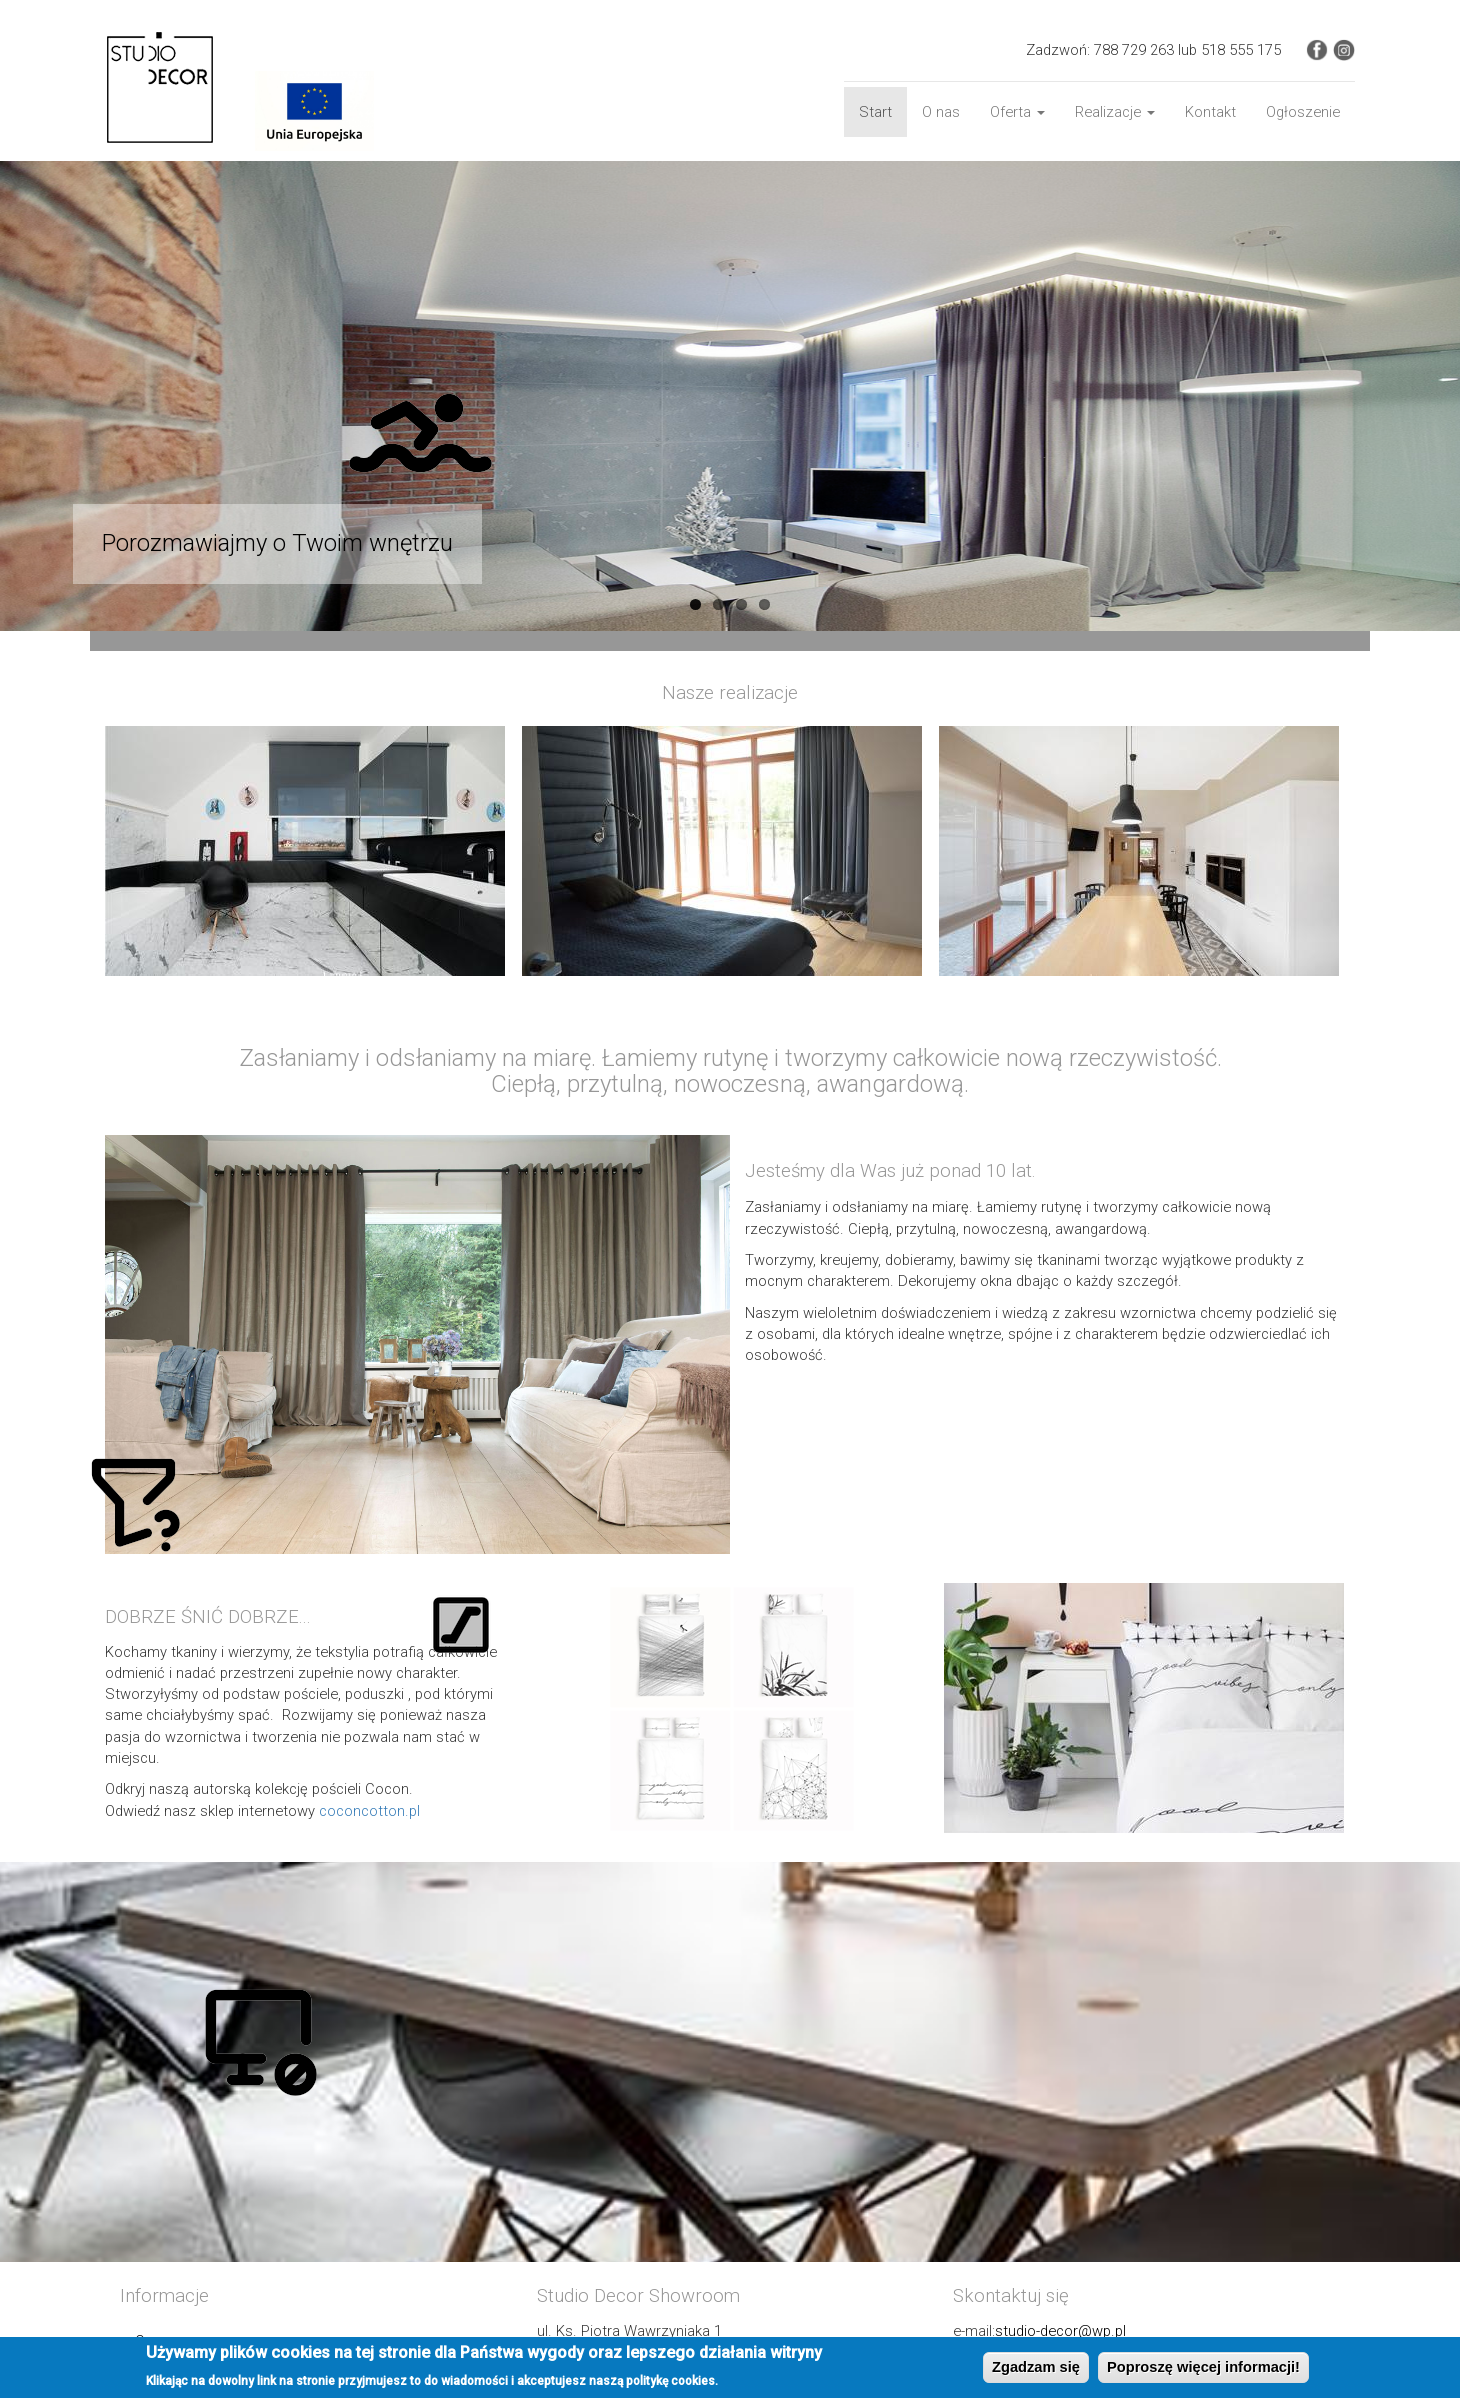  What do you see at coordinates (461, 1625) in the screenshot?
I see `indicates escalator access nearby` at bounding box center [461, 1625].